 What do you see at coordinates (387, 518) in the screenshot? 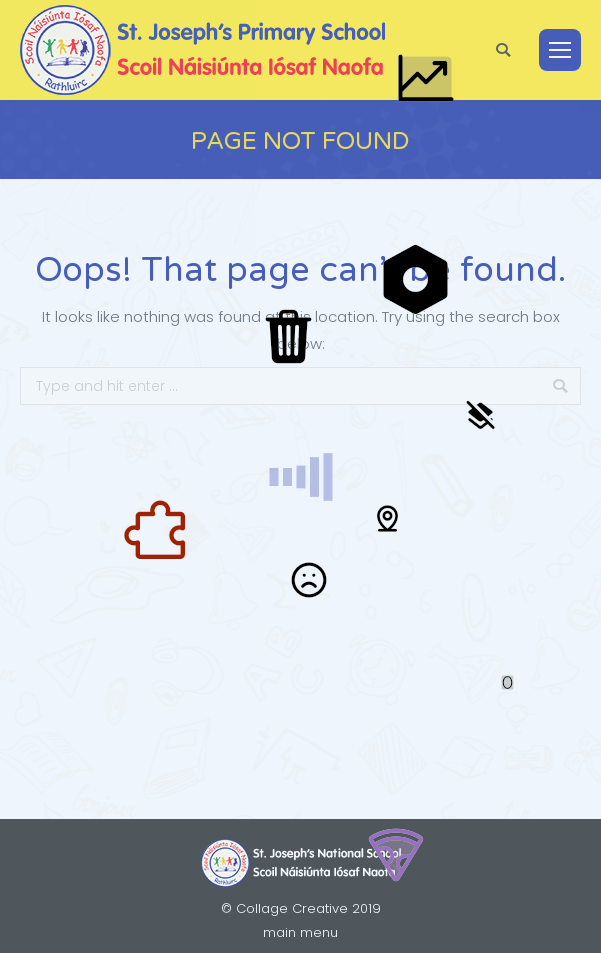
I see `view location on map` at bounding box center [387, 518].